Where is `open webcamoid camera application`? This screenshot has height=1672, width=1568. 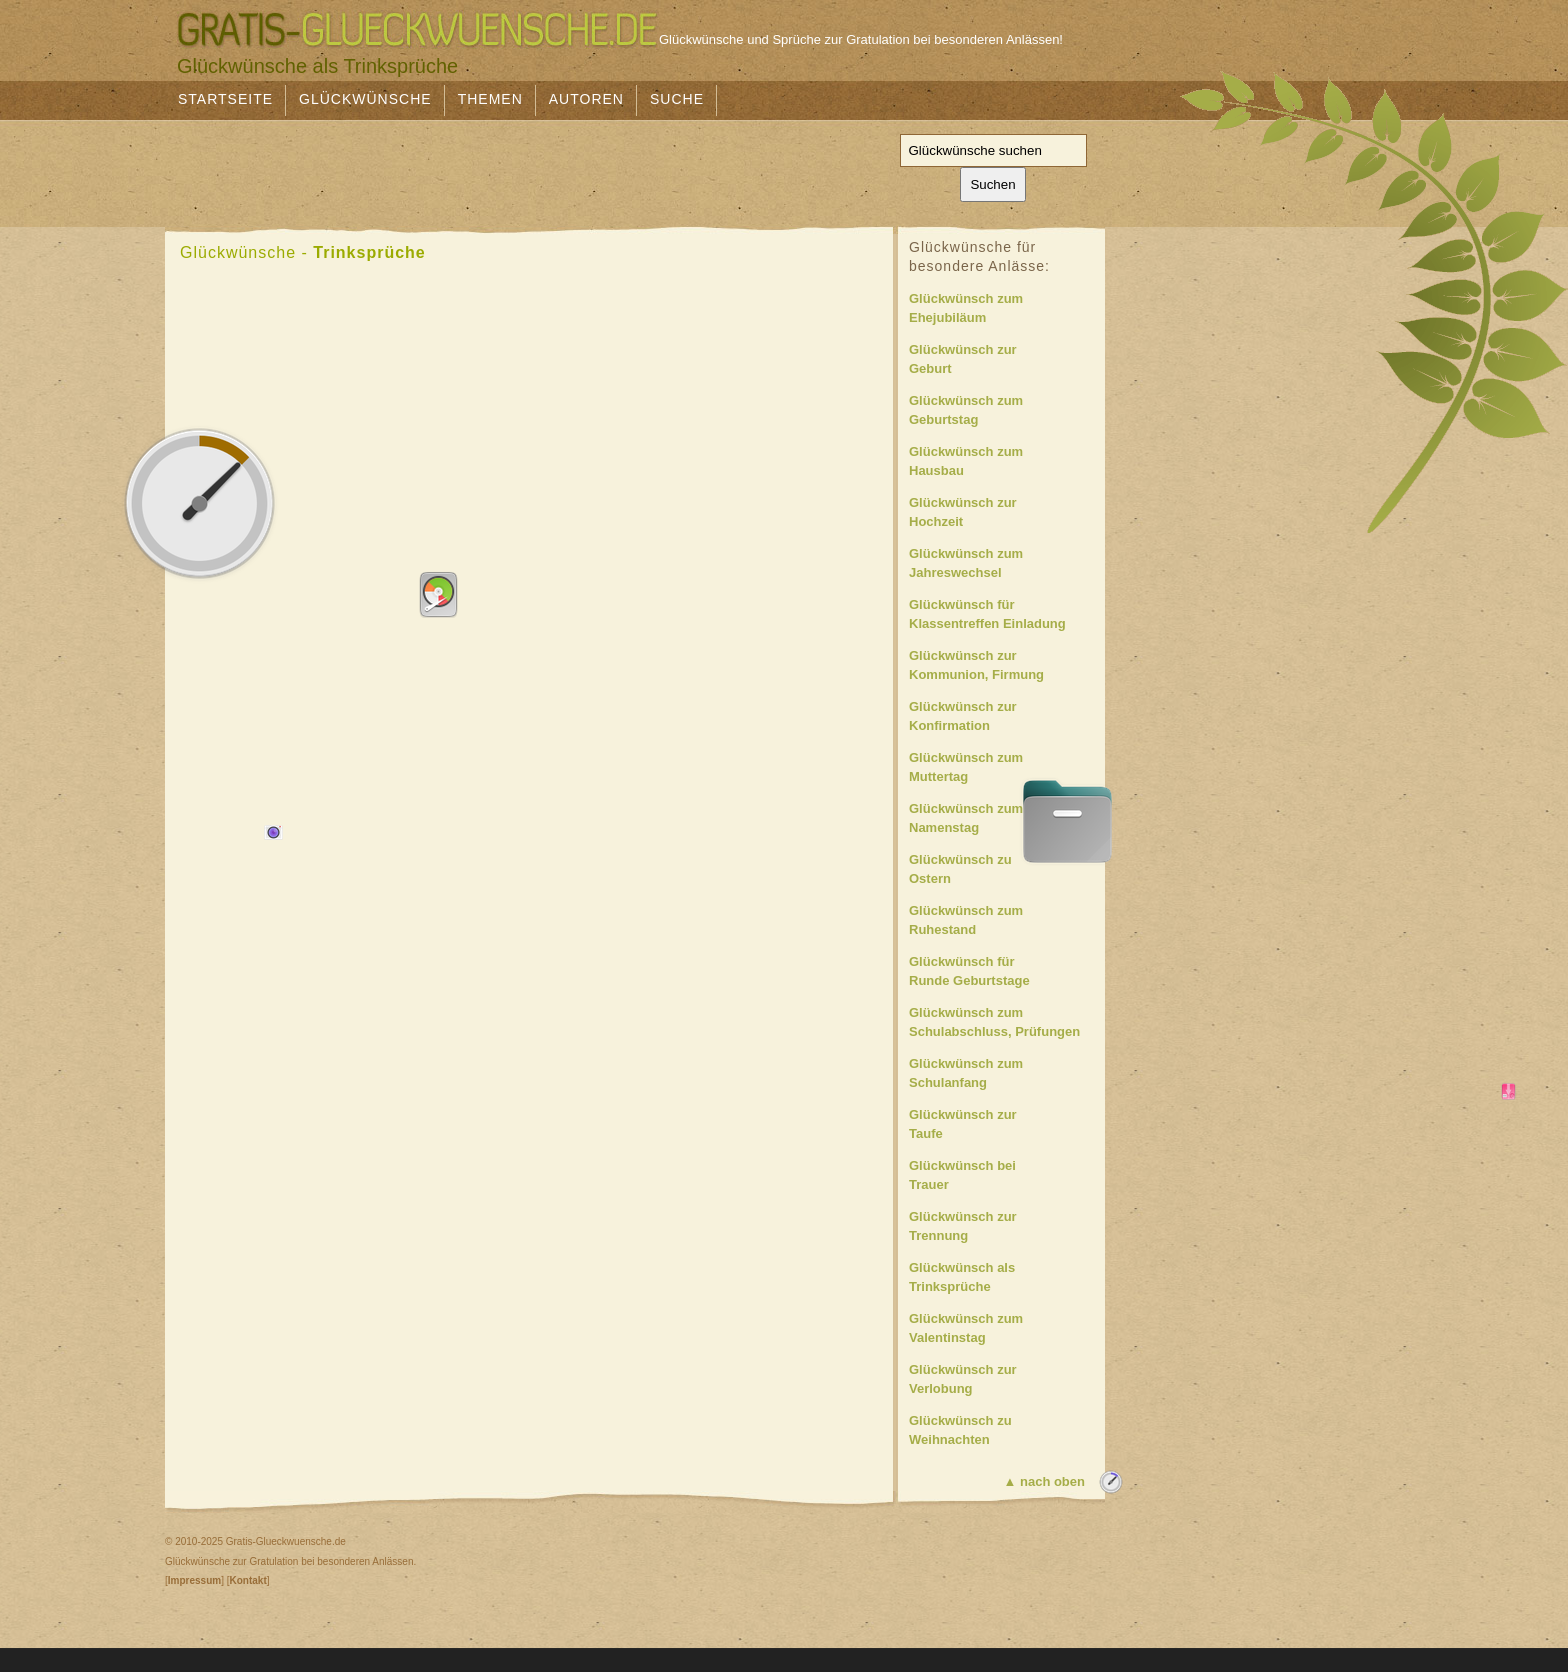 open webcamoid camera application is located at coordinates (273, 832).